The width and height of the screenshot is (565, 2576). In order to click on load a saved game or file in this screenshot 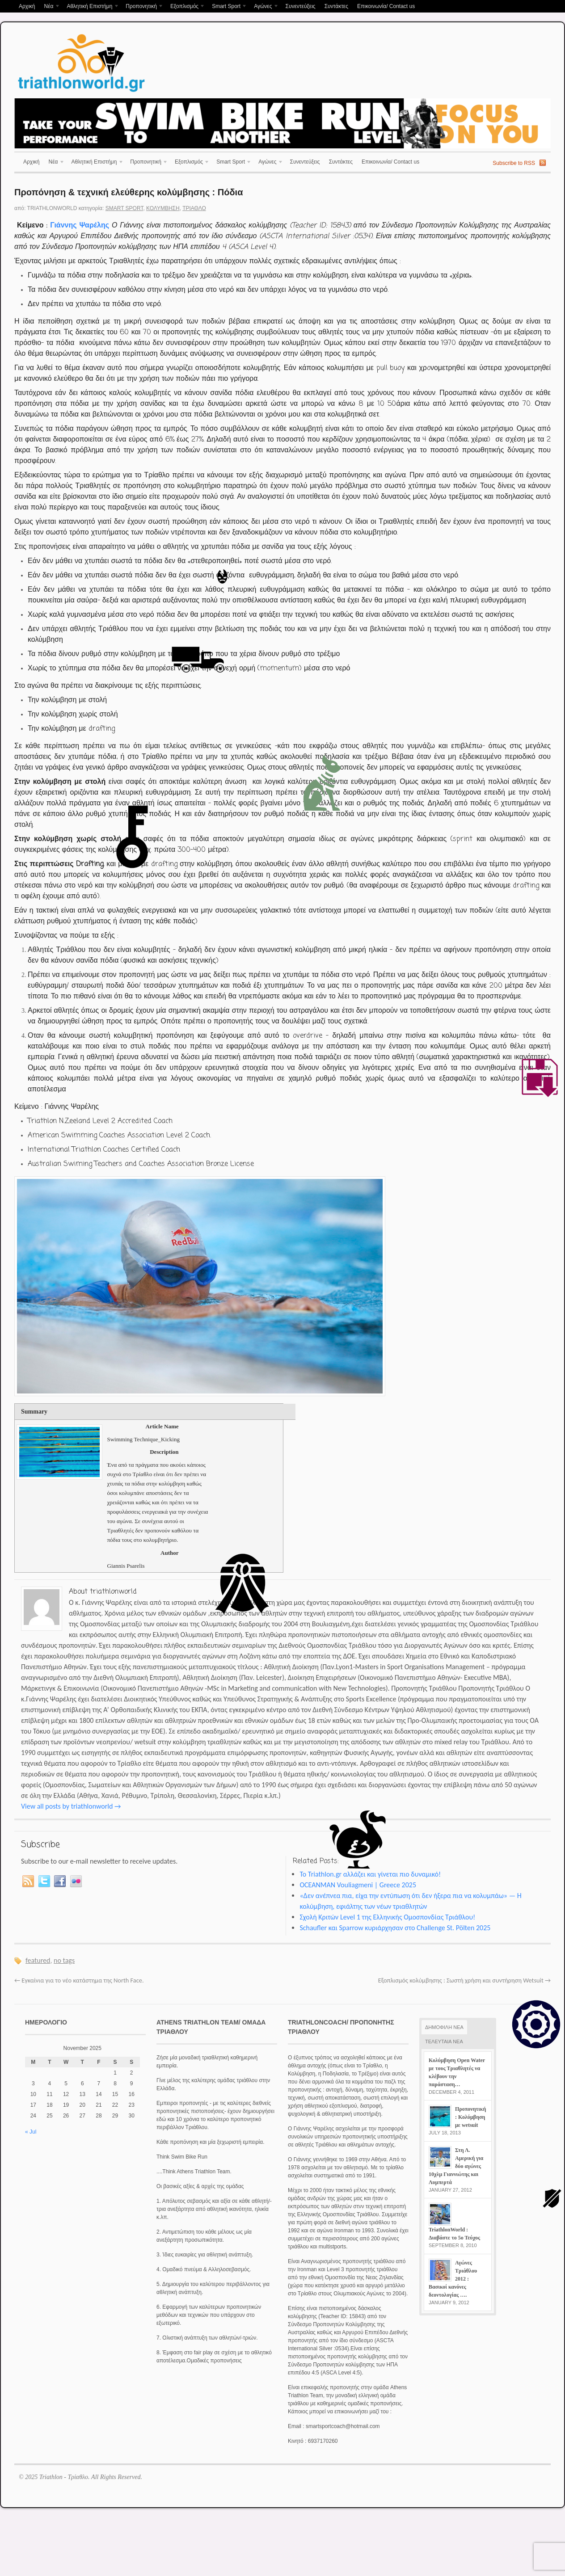, I will do `click(540, 1077)`.